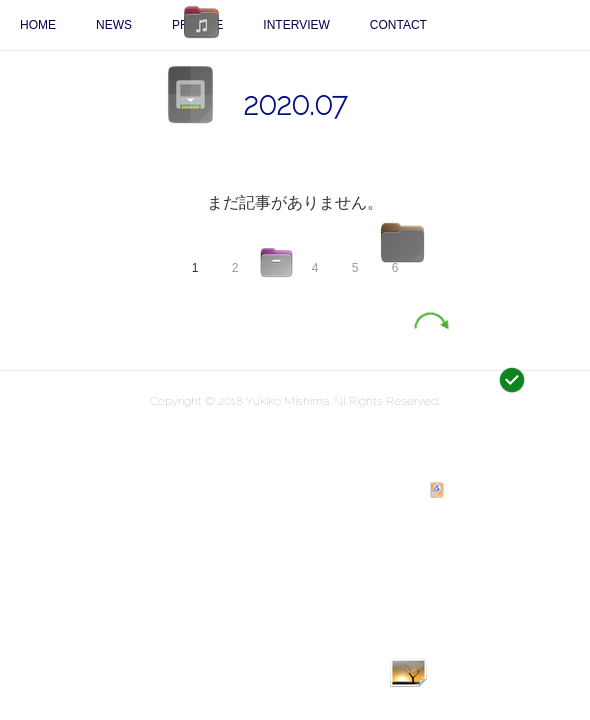 This screenshot has width=590, height=720. What do you see at coordinates (402, 242) in the screenshot?
I see `open folder to view files` at bounding box center [402, 242].